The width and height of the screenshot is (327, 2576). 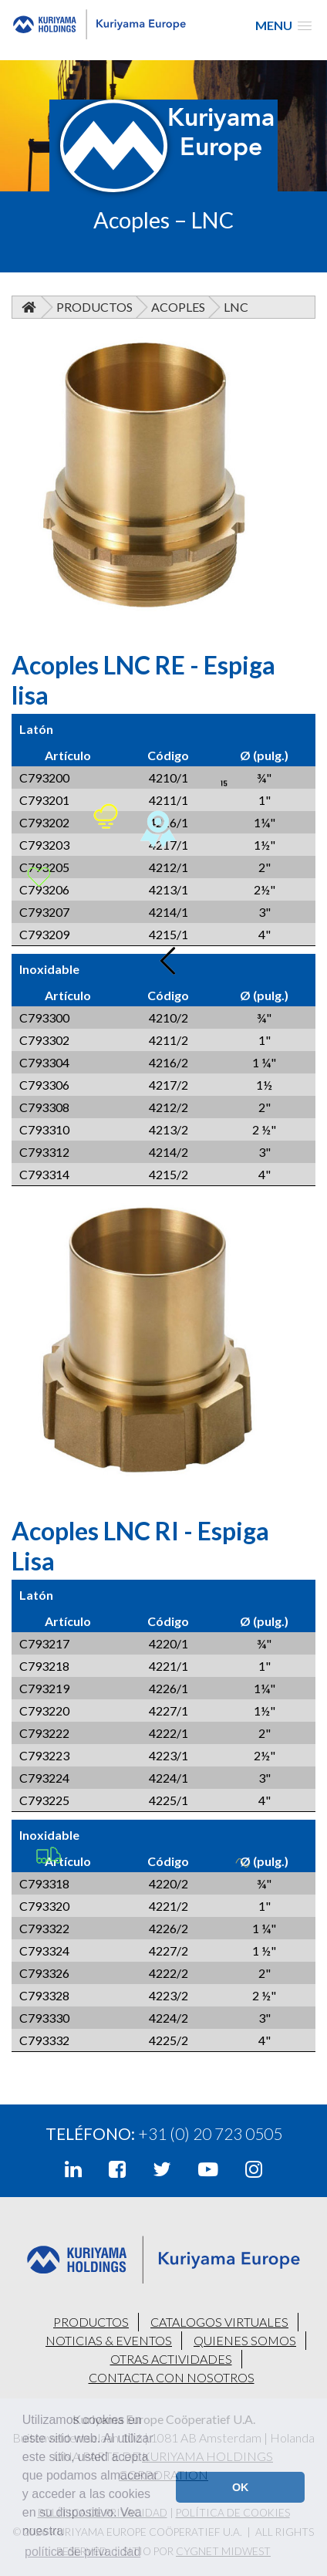 I want to click on indicates an award or achievement, so click(x=158, y=829).